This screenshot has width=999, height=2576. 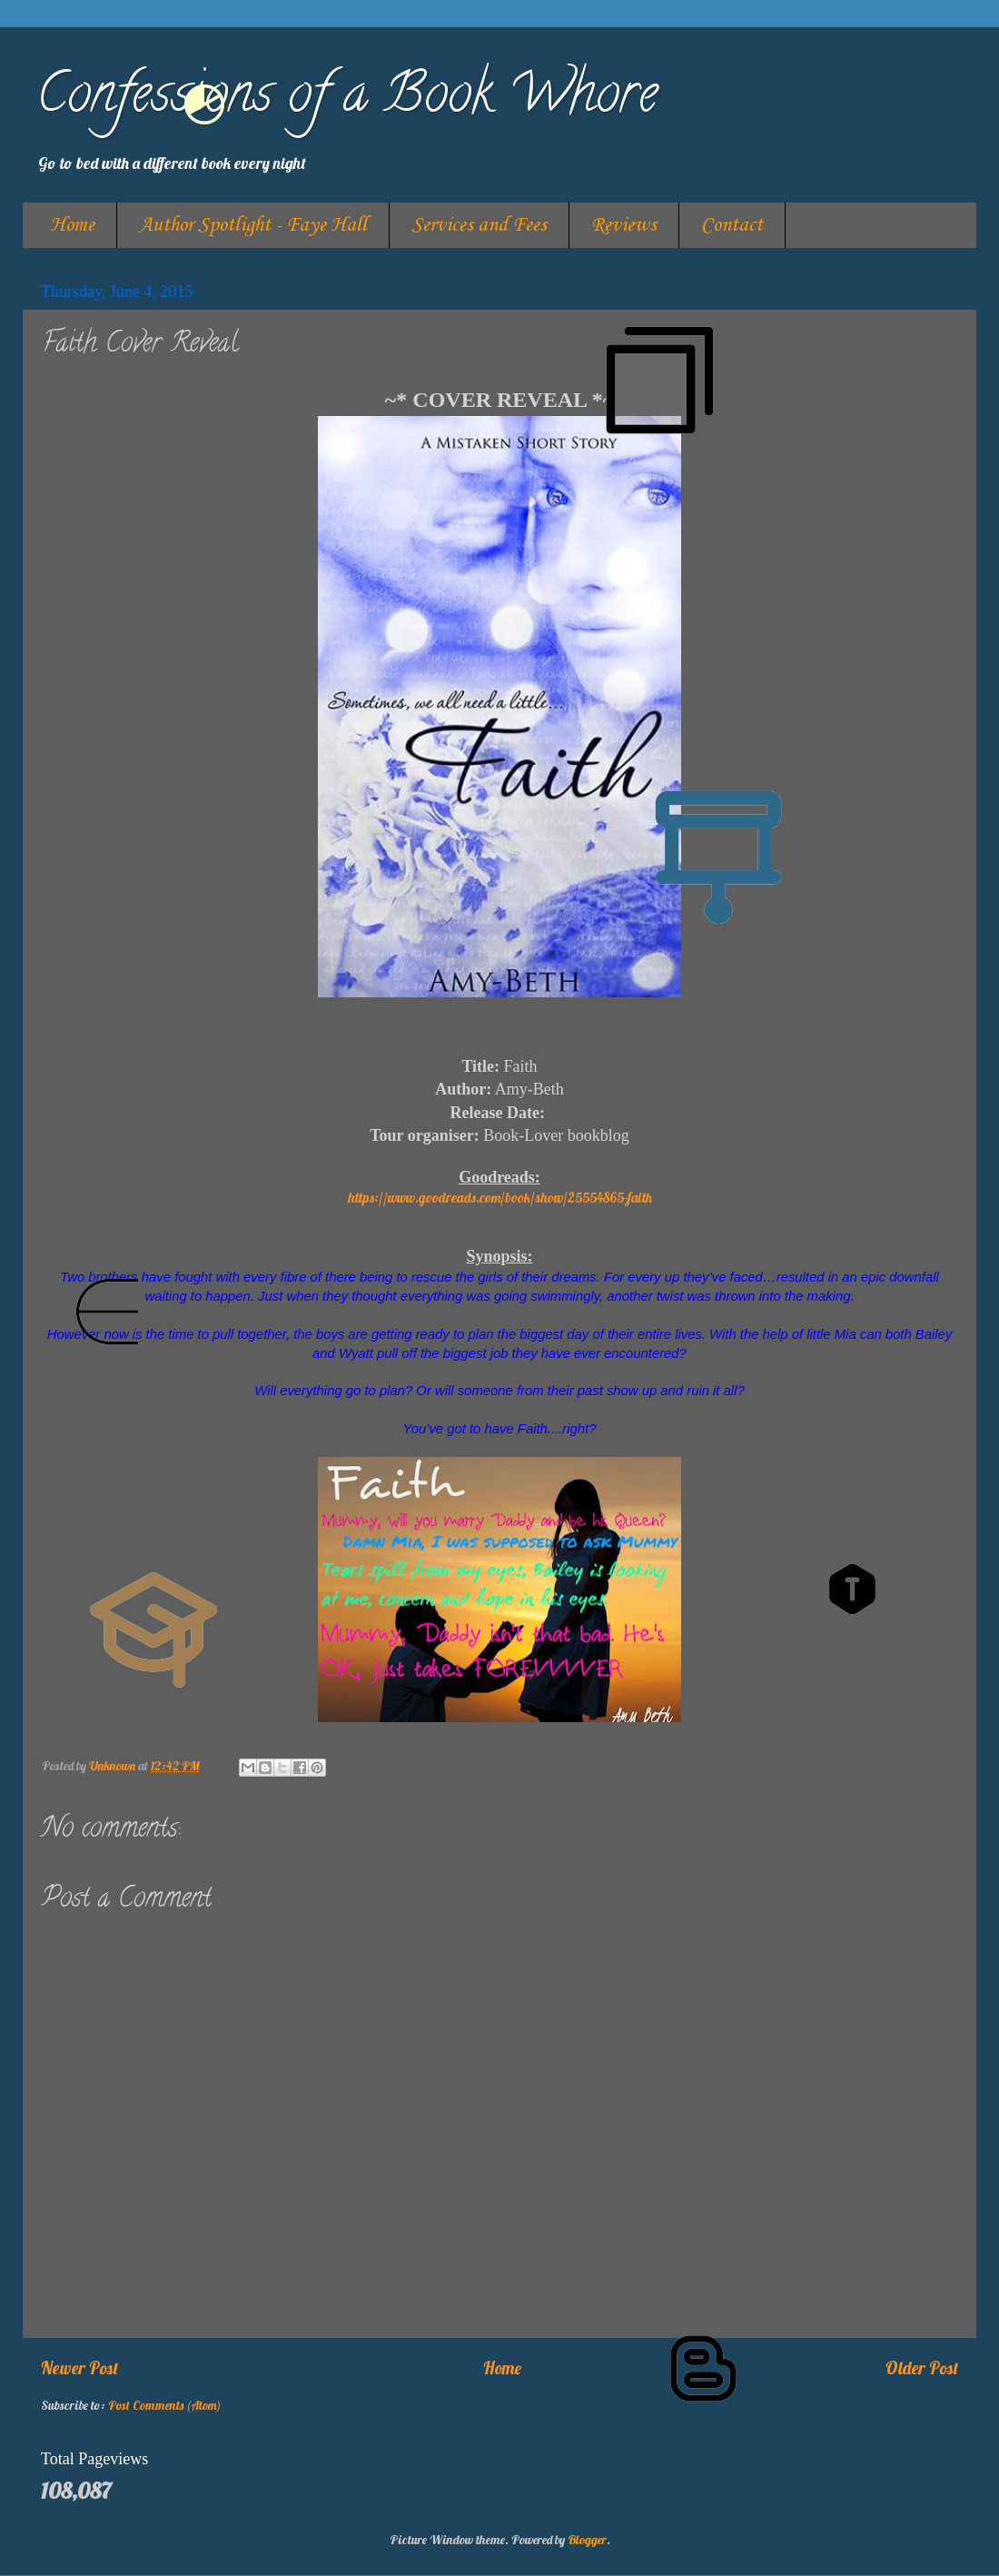 I want to click on indicates set membership in mathematical notation, so click(x=109, y=1312).